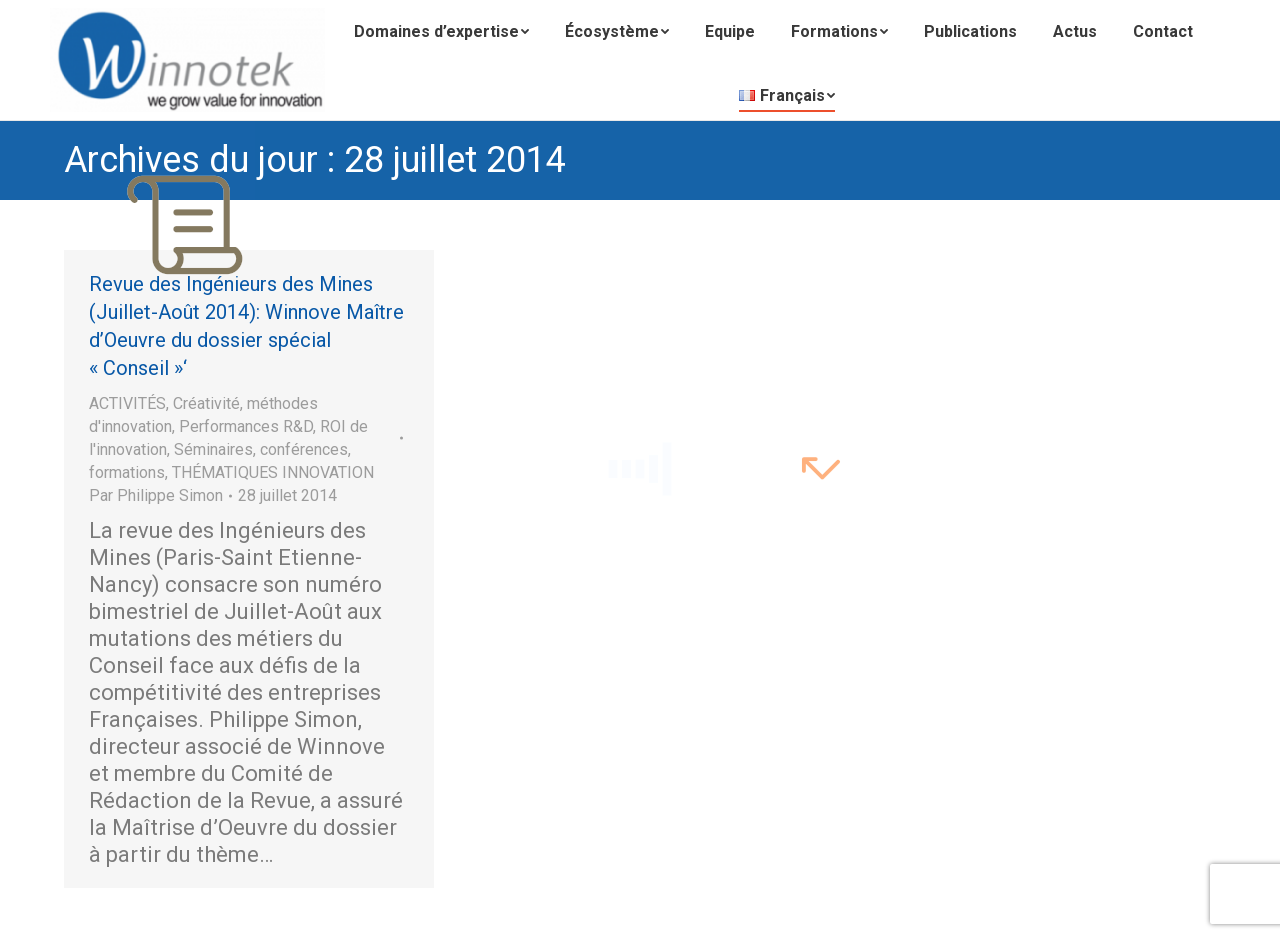 The image size is (1280, 938). Describe the element at coordinates (189, 225) in the screenshot. I see `view terms and conditions or legal documents` at that location.